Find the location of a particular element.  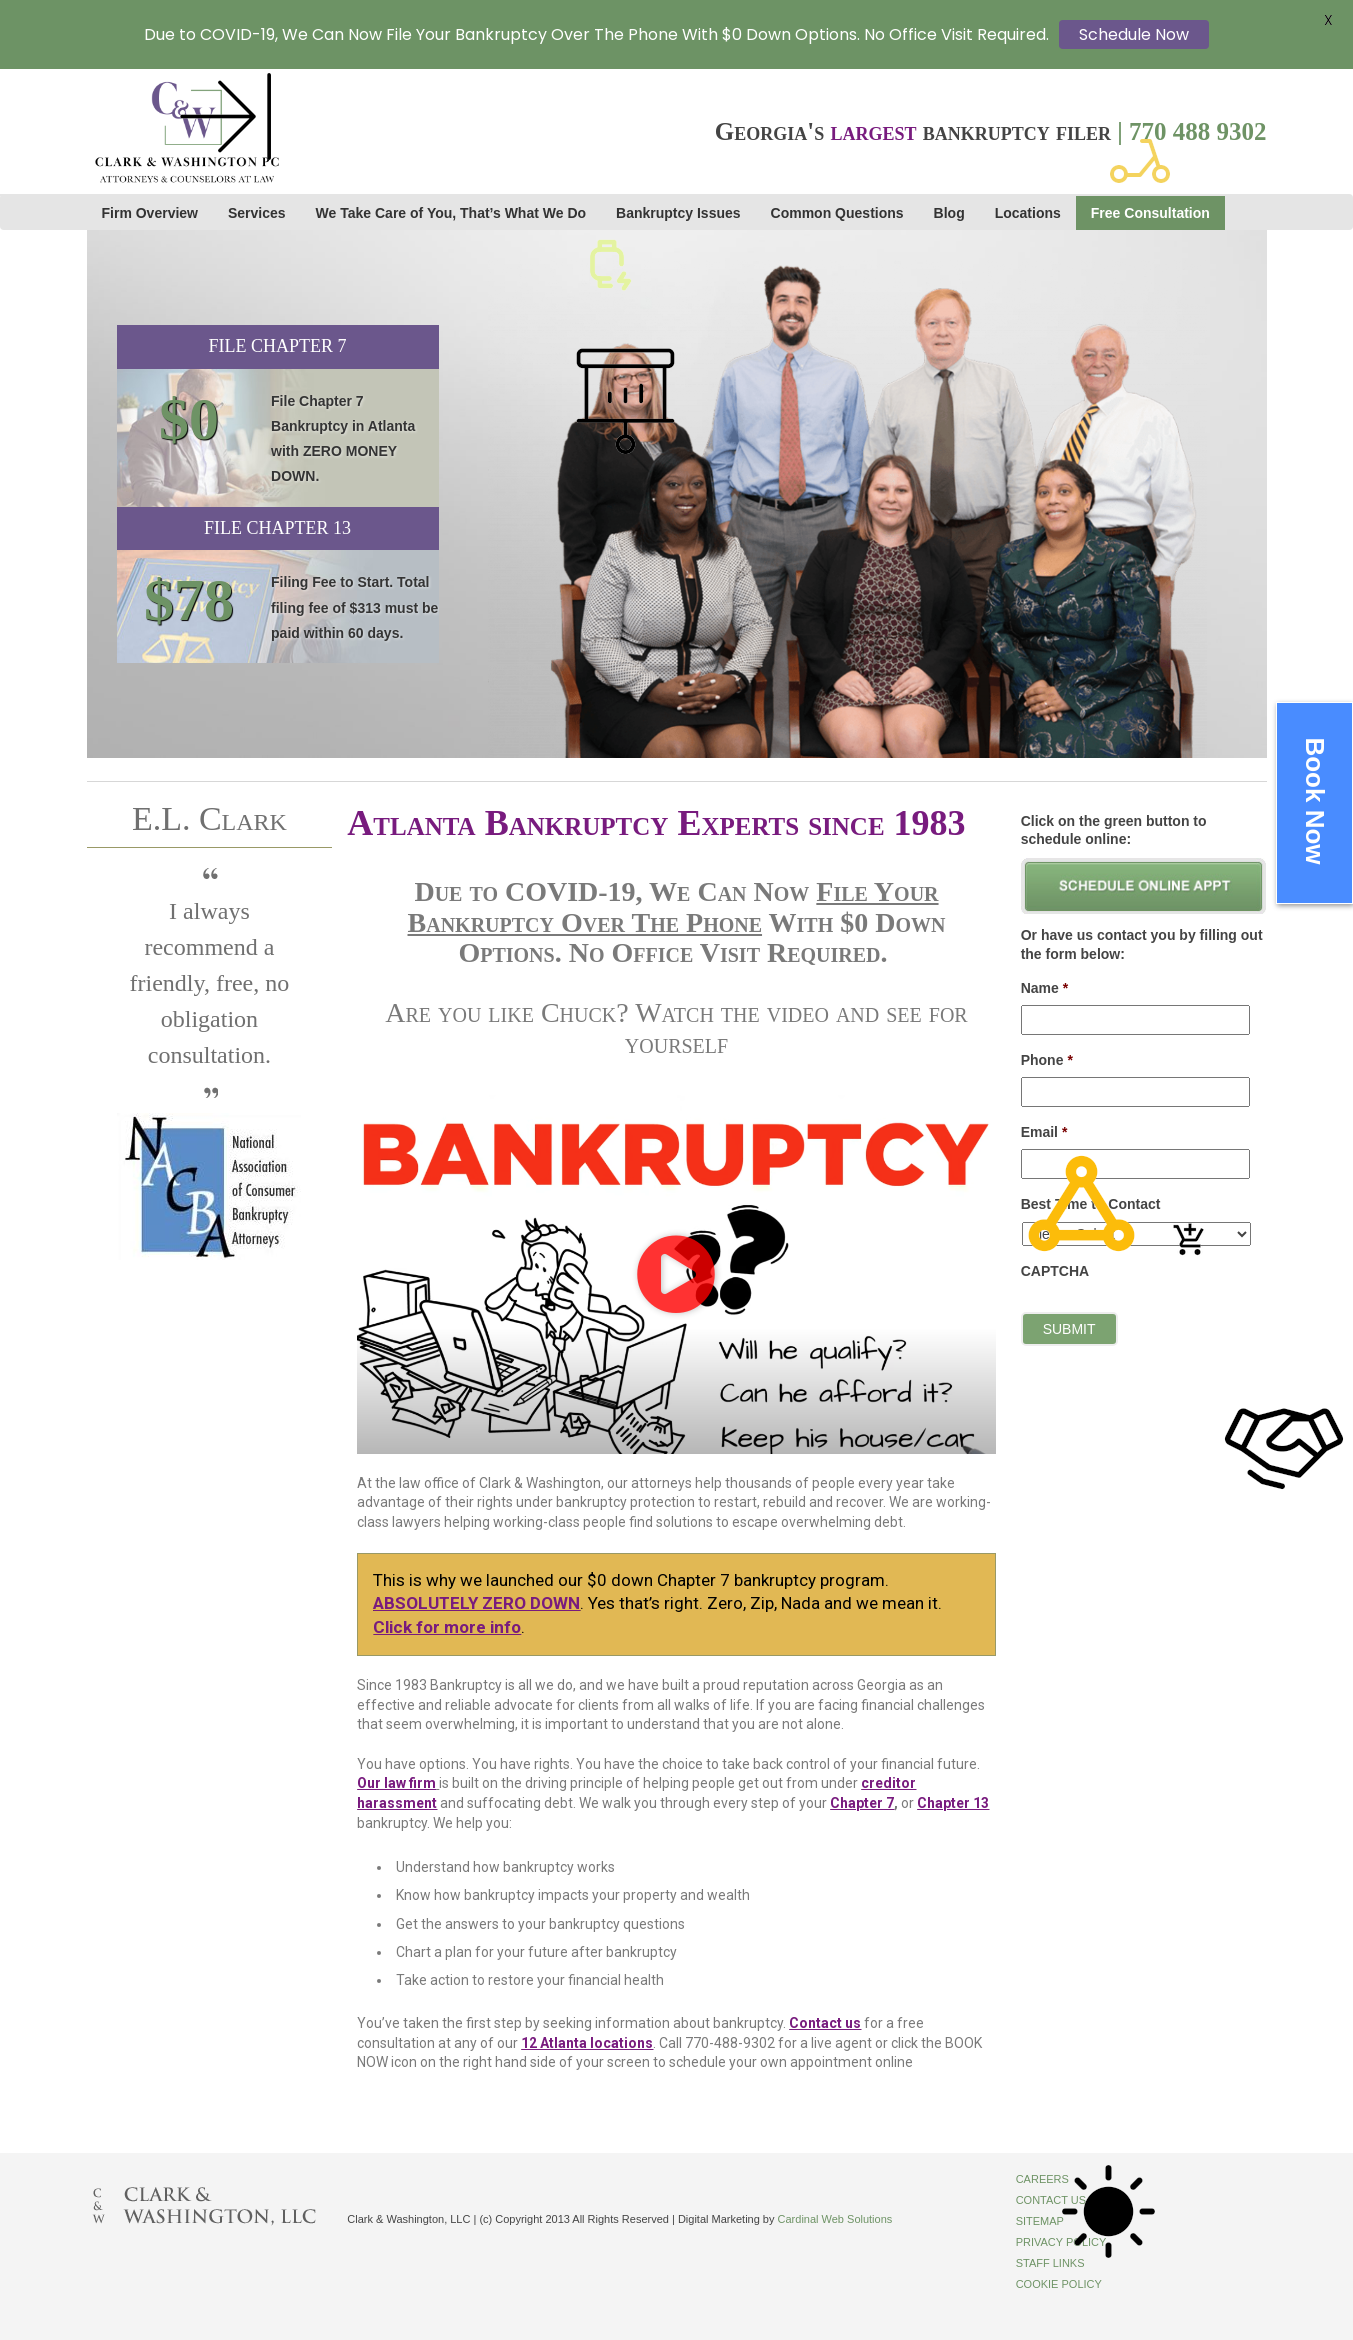

go to end or last item is located at coordinates (227, 116).